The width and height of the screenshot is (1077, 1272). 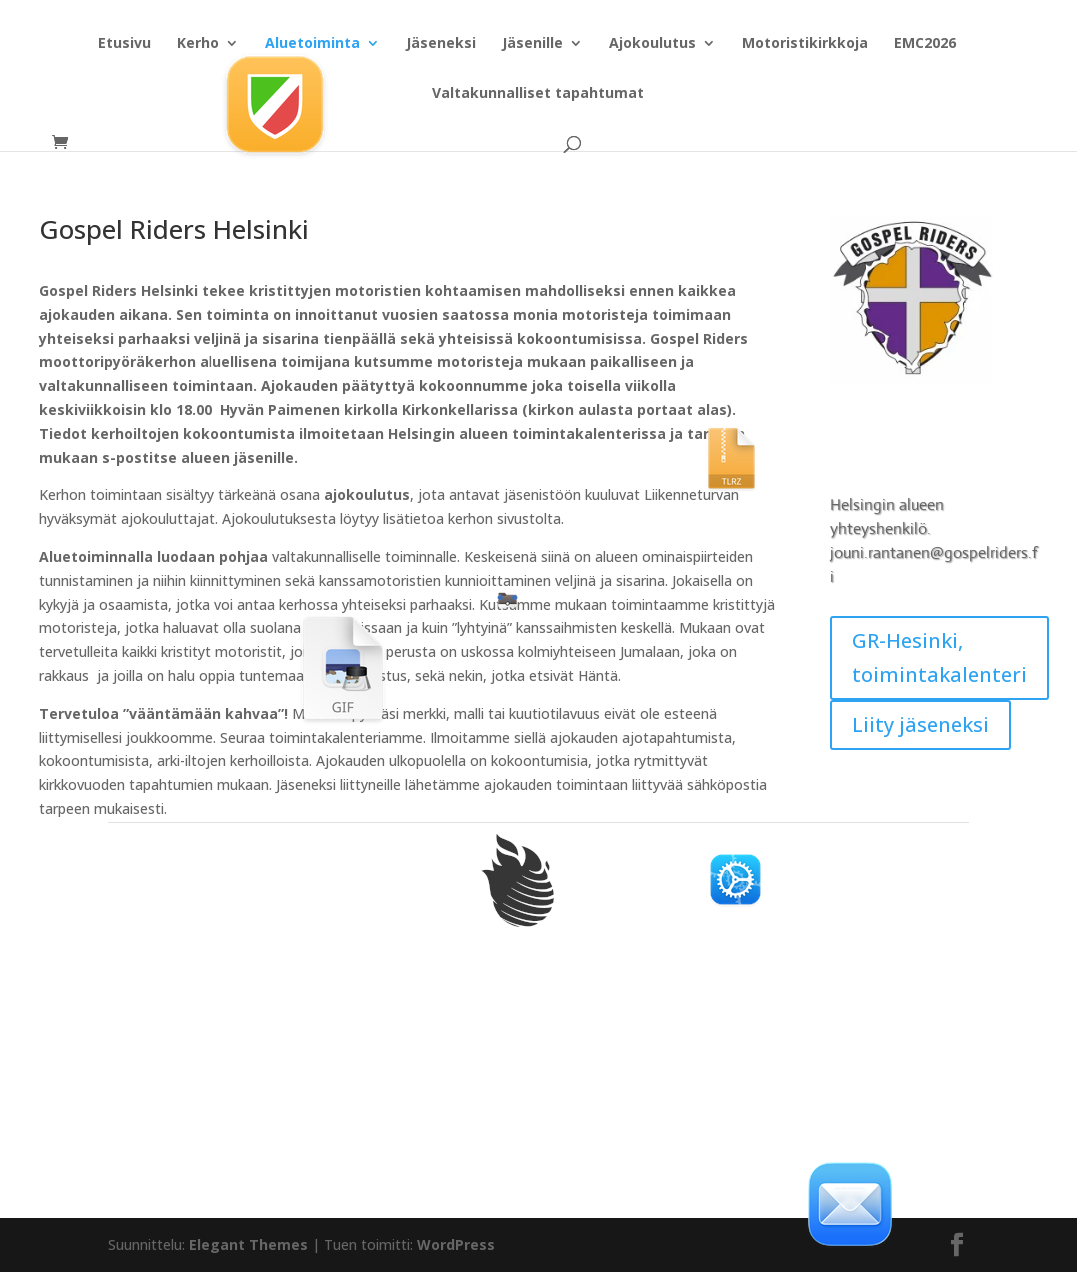 I want to click on open the Mail app, so click(x=850, y=1204).